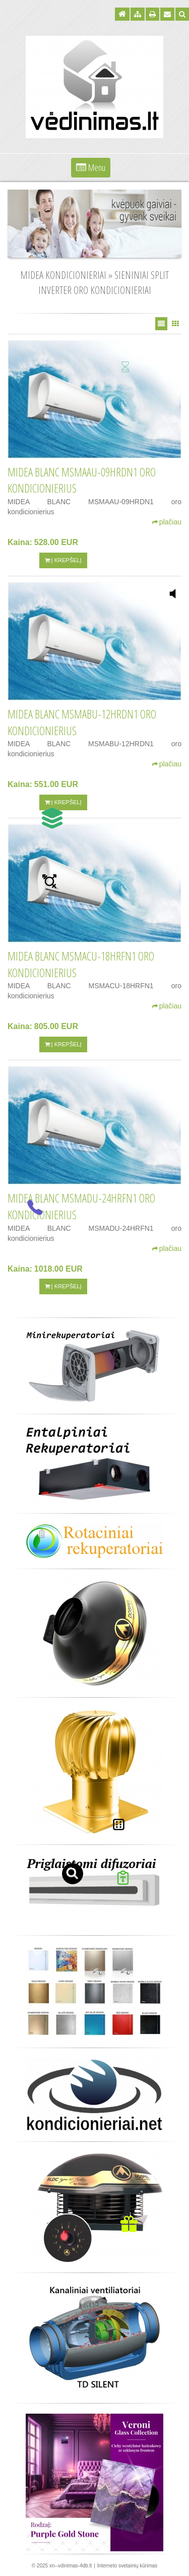  What do you see at coordinates (49, 881) in the screenshot?
I see `indicates transgender identity option` at bounding box center [49, 881].